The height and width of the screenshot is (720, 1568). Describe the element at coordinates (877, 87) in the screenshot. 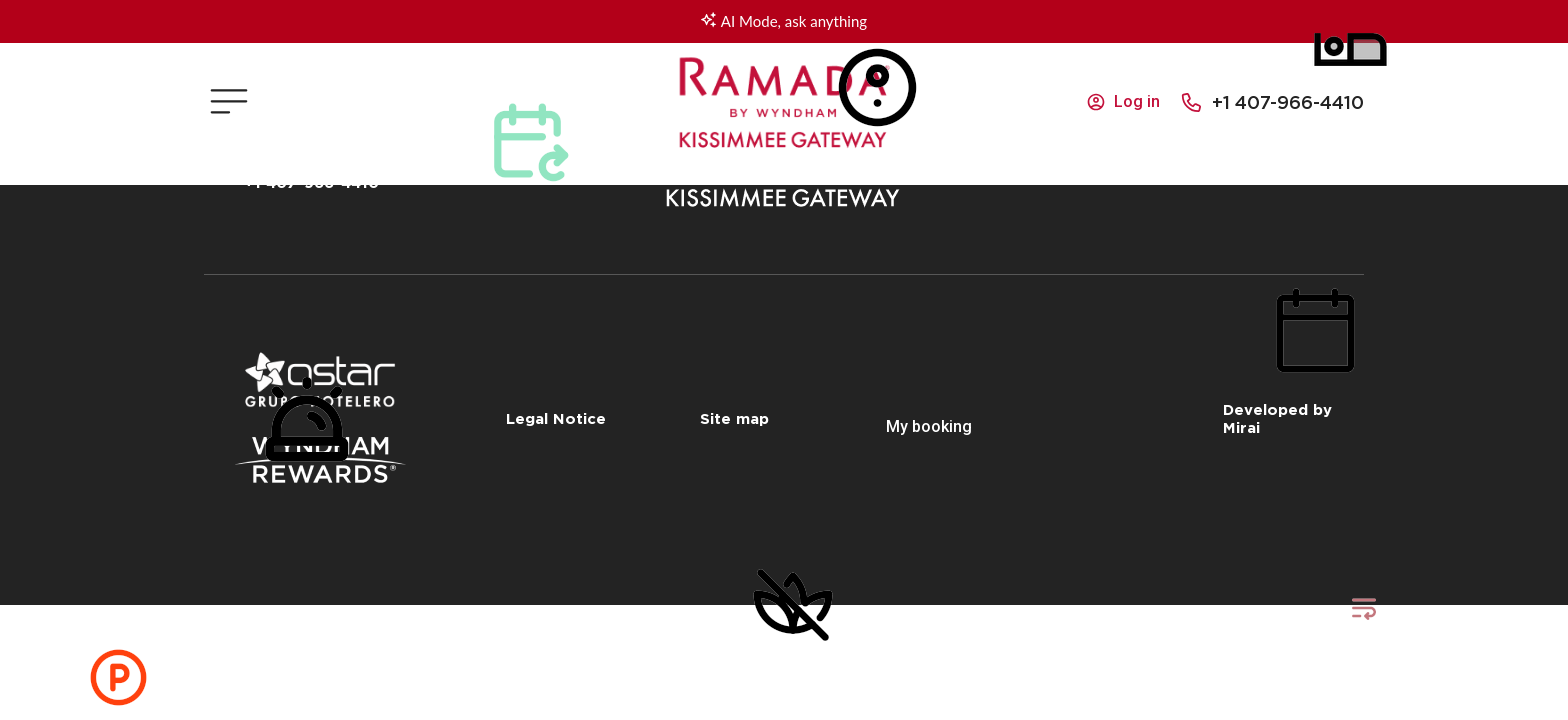

I see `access vacuum or cleaning device controls` at that location.